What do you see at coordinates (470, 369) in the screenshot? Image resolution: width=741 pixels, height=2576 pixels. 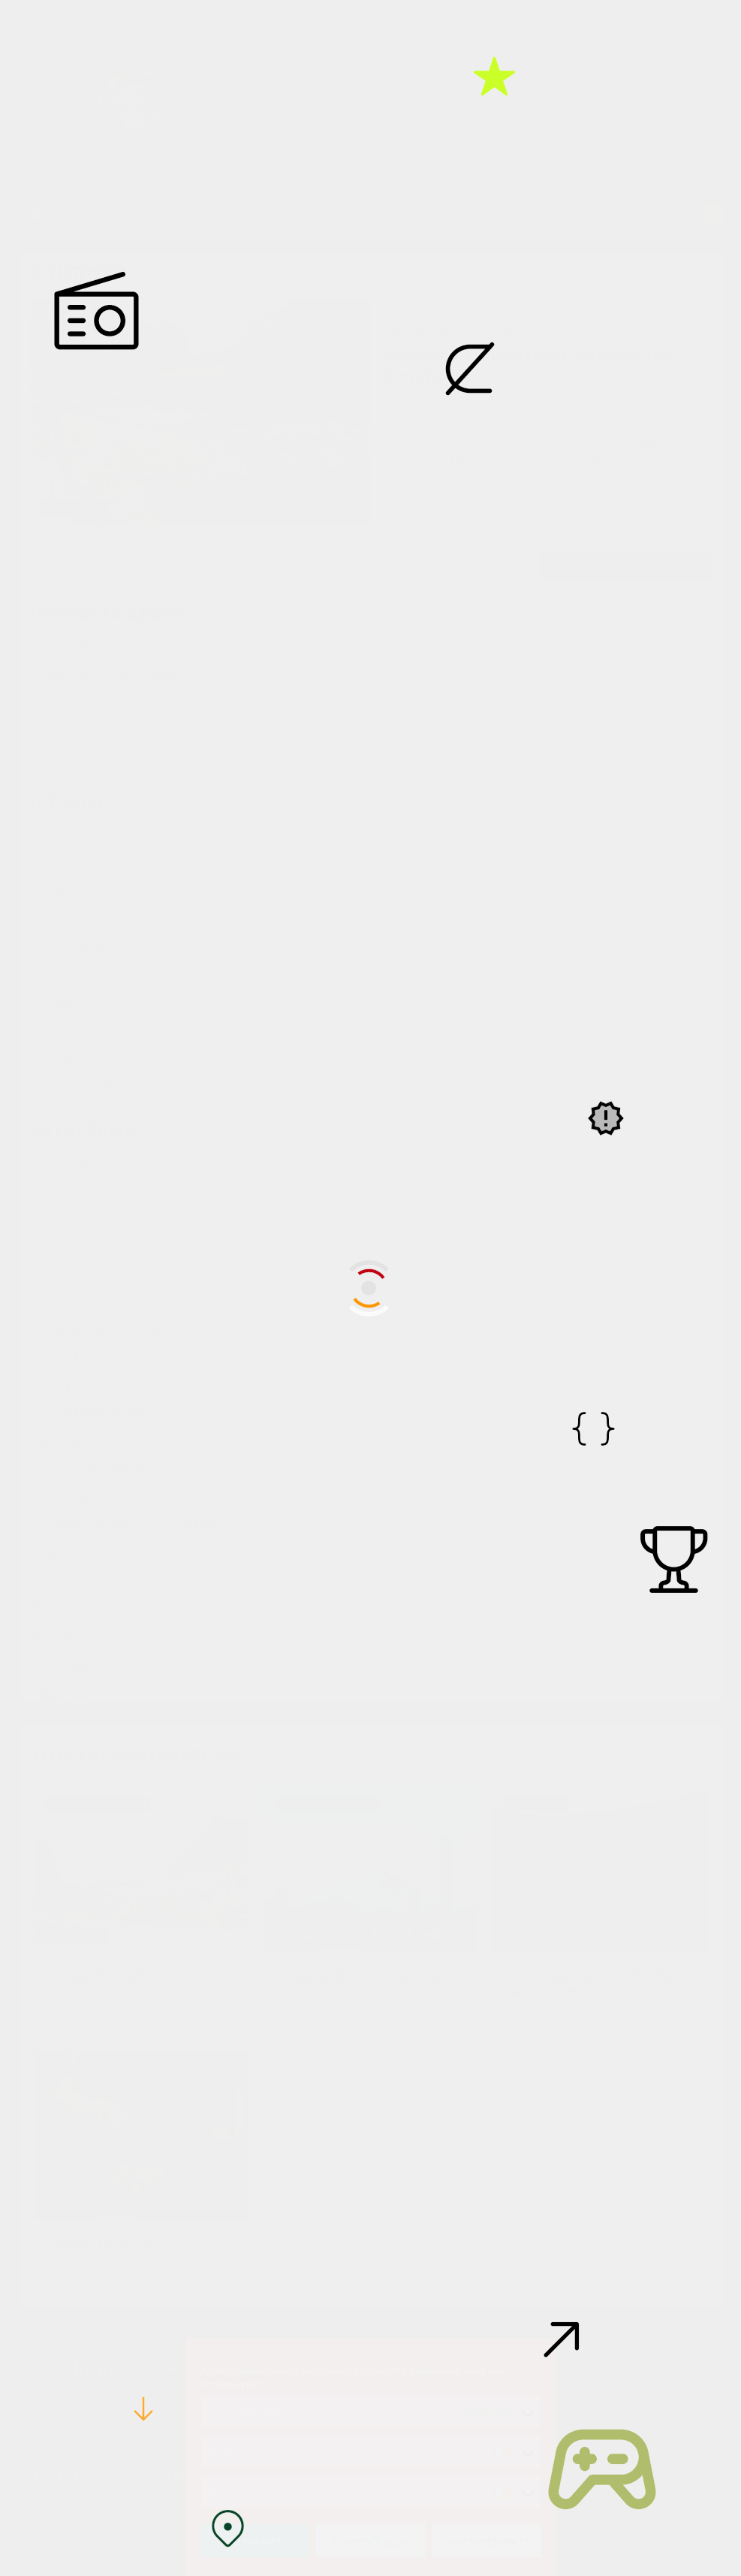 I see `indicates a set is not a subset of another in mathematical notation` at bounding box center [470, 369].